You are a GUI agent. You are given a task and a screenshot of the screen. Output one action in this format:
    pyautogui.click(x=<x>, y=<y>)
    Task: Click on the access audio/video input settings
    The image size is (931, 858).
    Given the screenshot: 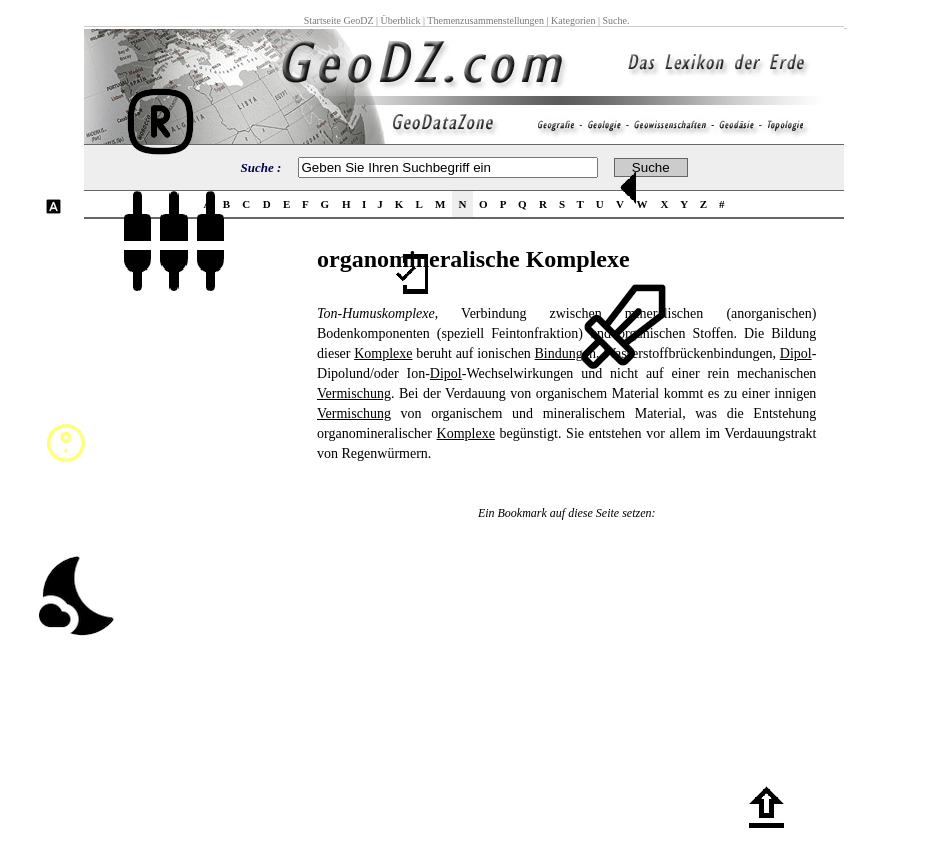 What is the action you would take?
    pyautogui.click(x=174, y=241)
    